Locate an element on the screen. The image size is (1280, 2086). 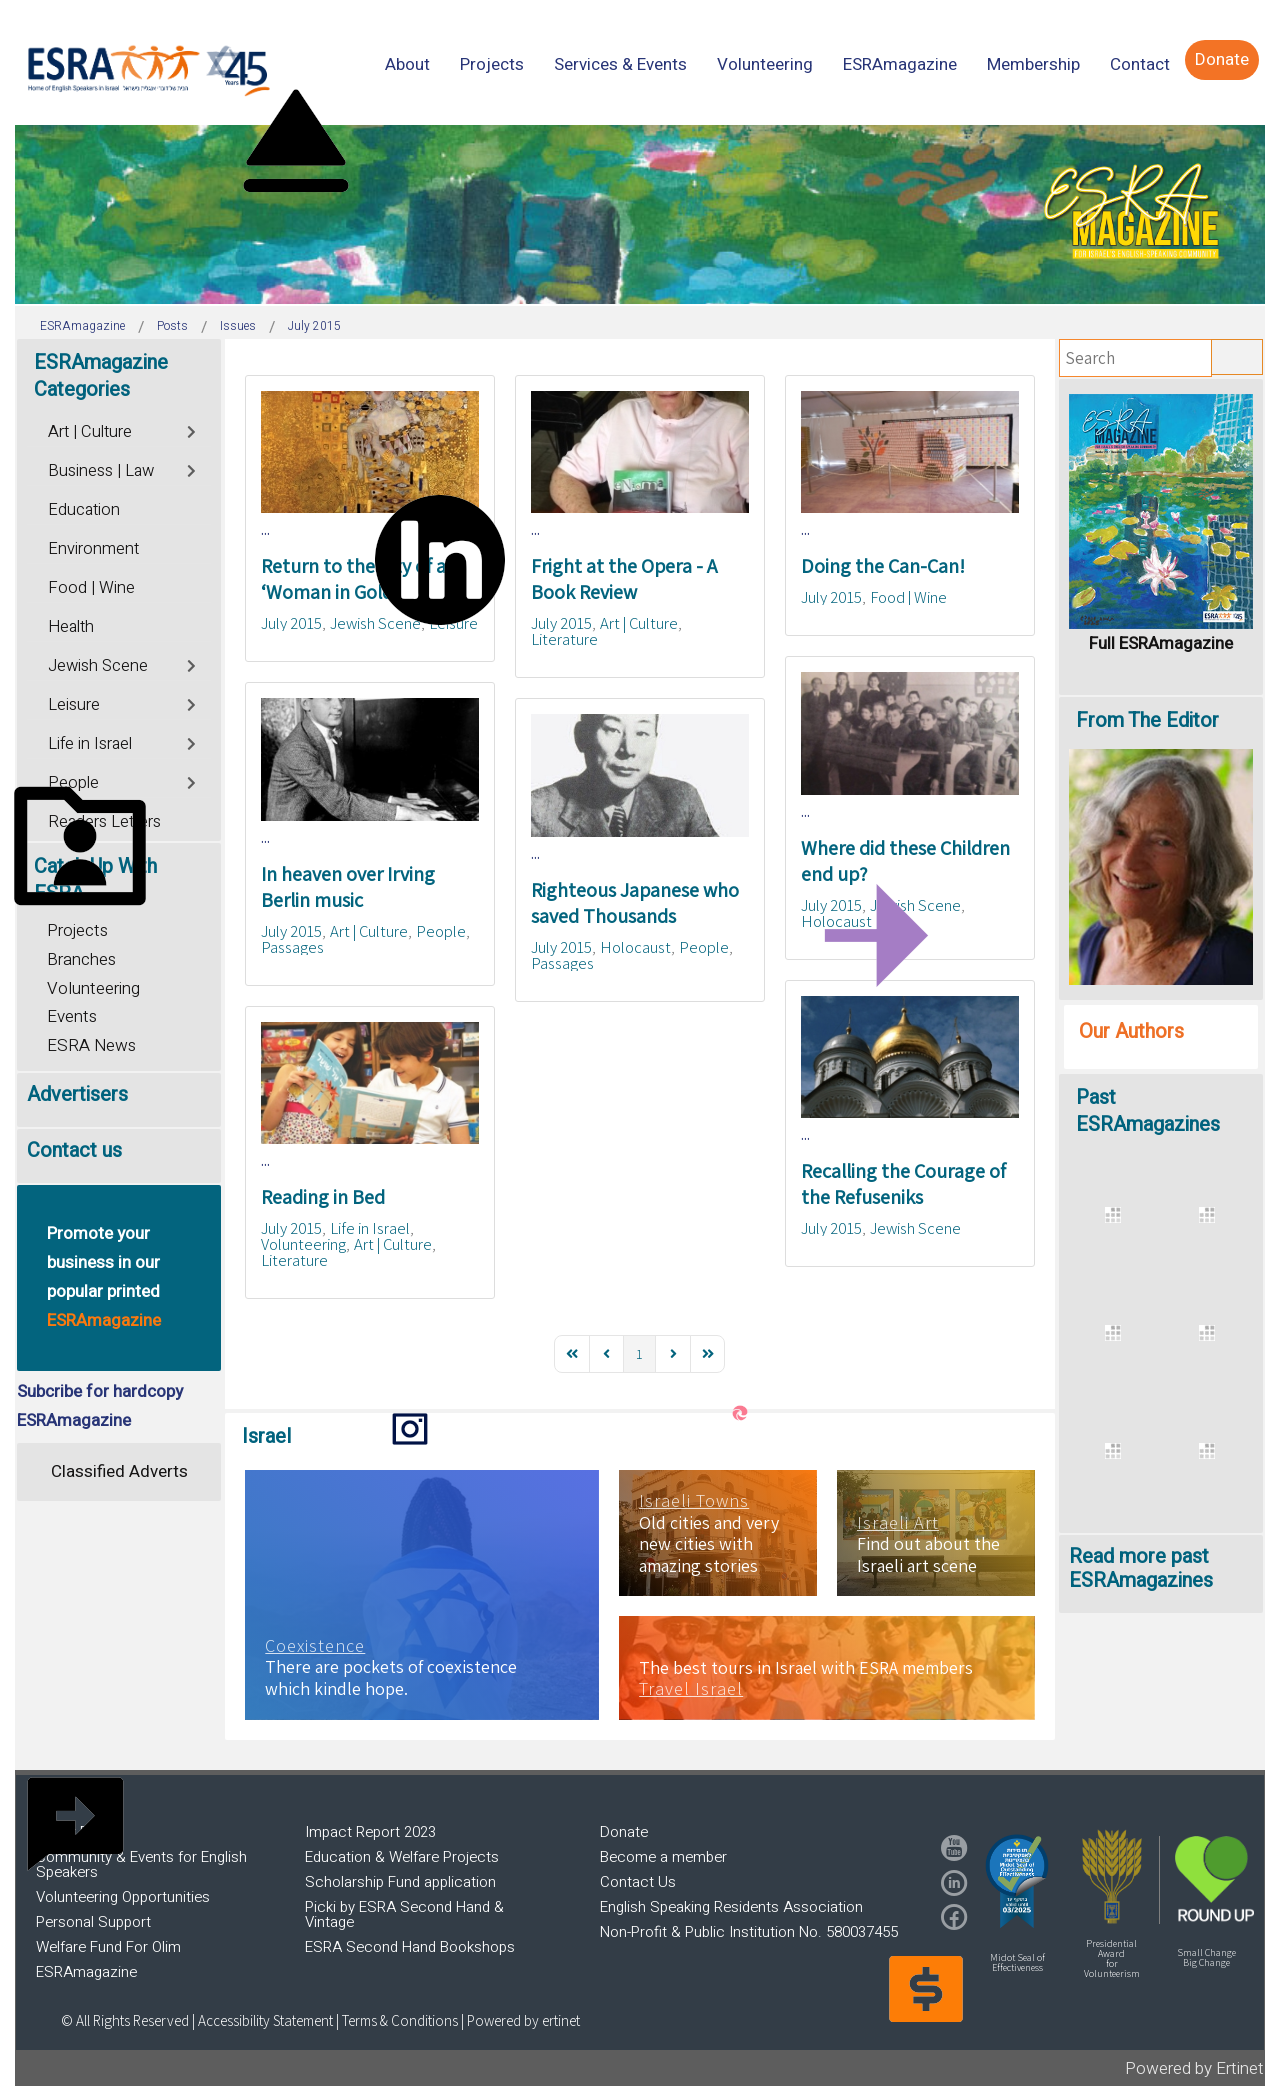
eject media or disc is located at coordinates (296, 146).